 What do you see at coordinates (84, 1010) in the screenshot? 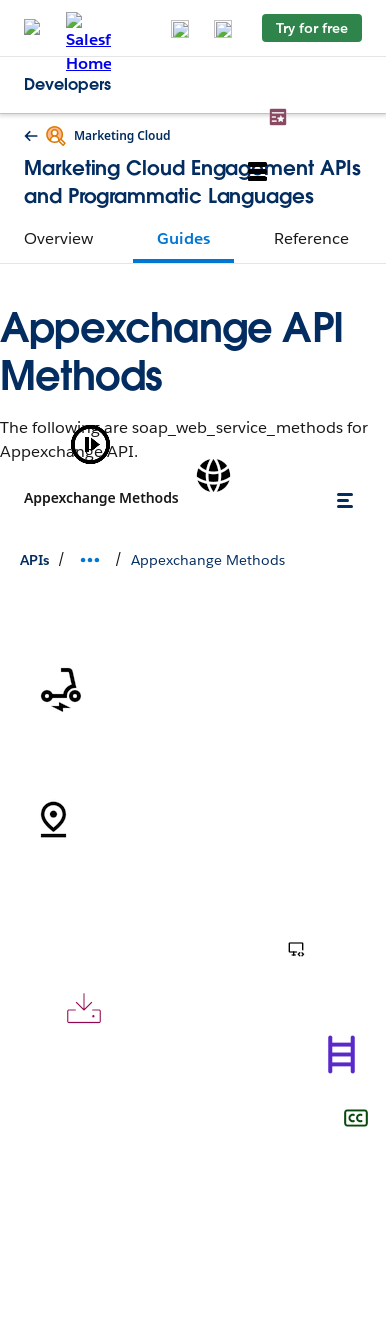
I see `download a file to your device` at bounding box center [84, 1010].